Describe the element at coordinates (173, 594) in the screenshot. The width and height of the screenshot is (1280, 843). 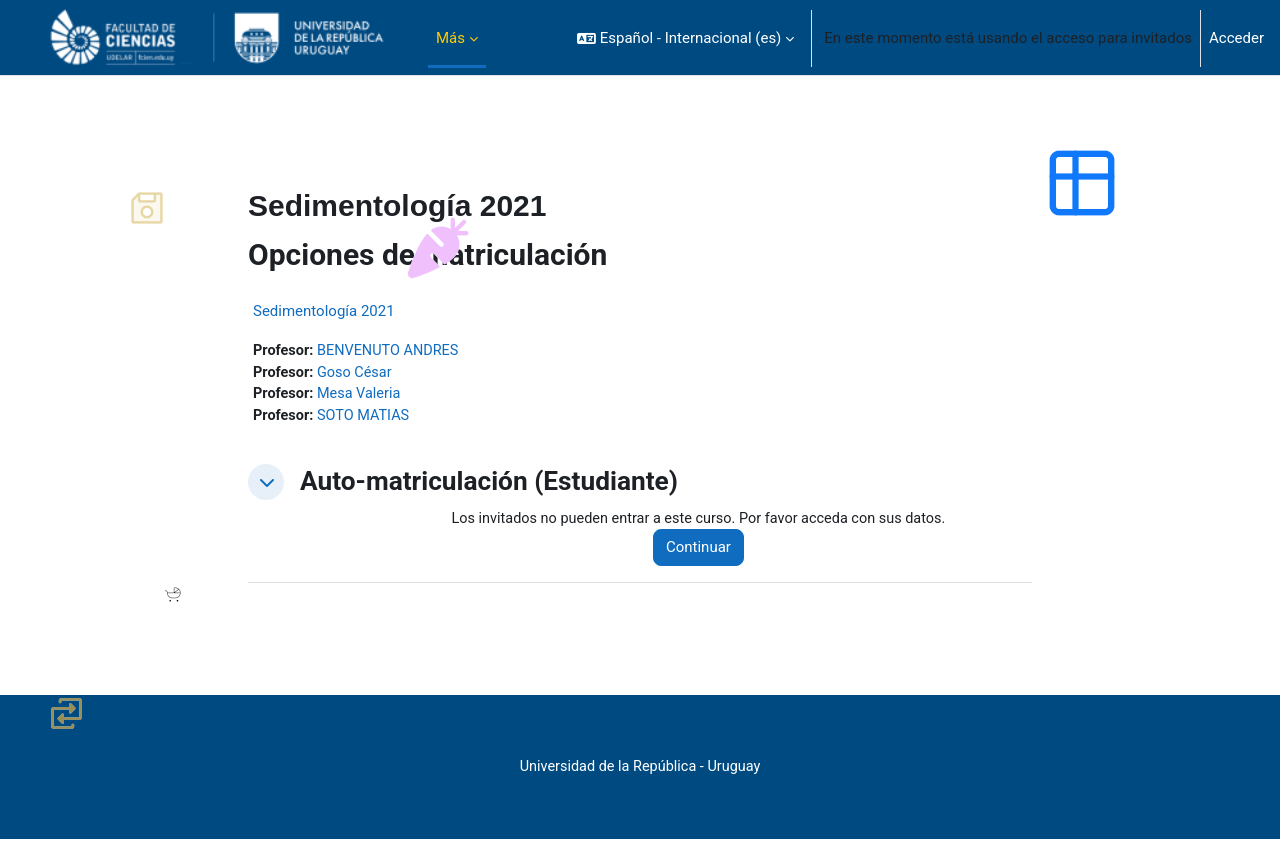
I see `access baby or parenting-related features` at that location.